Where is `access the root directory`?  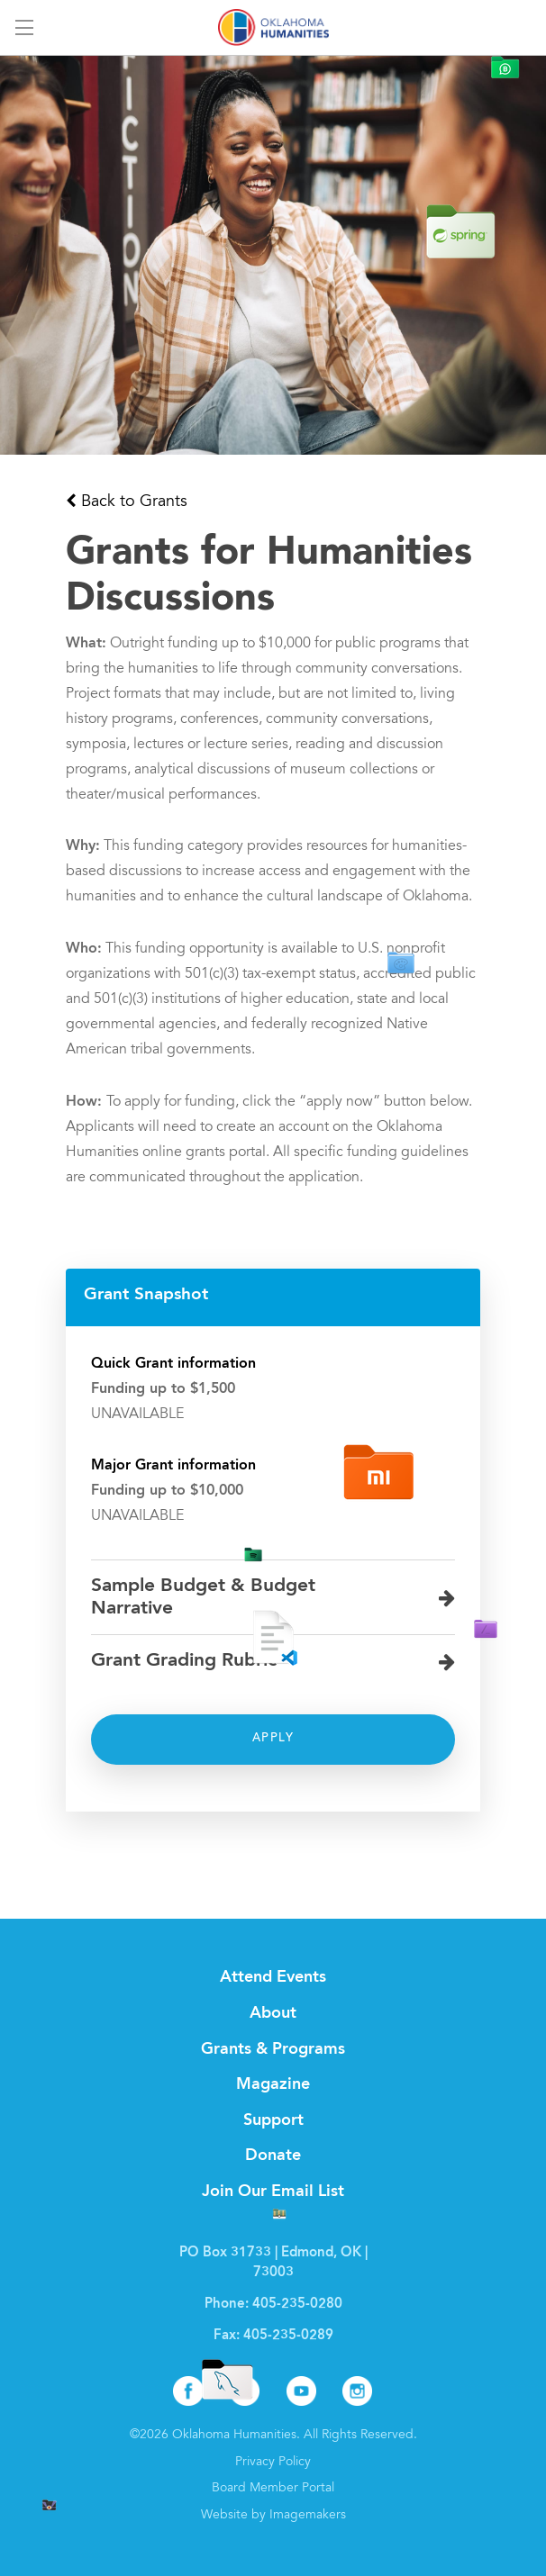
access the root directory is located at coordinates (486, 1629).